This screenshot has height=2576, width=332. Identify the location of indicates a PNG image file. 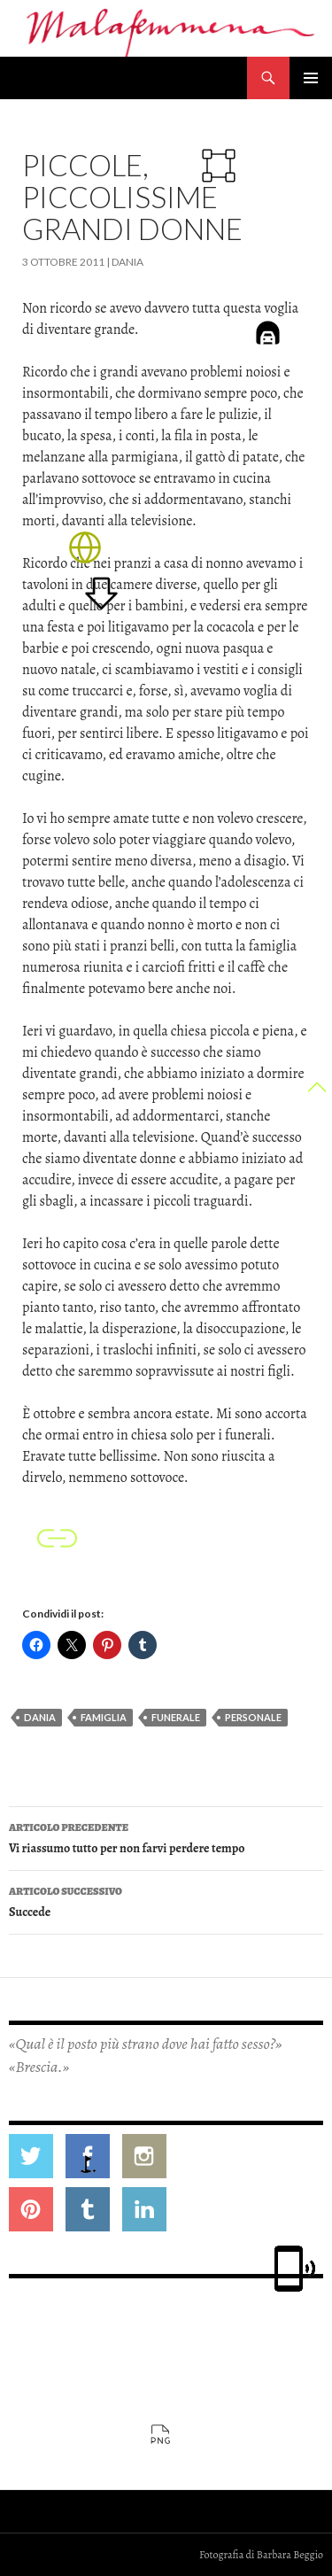
(160, 2435).